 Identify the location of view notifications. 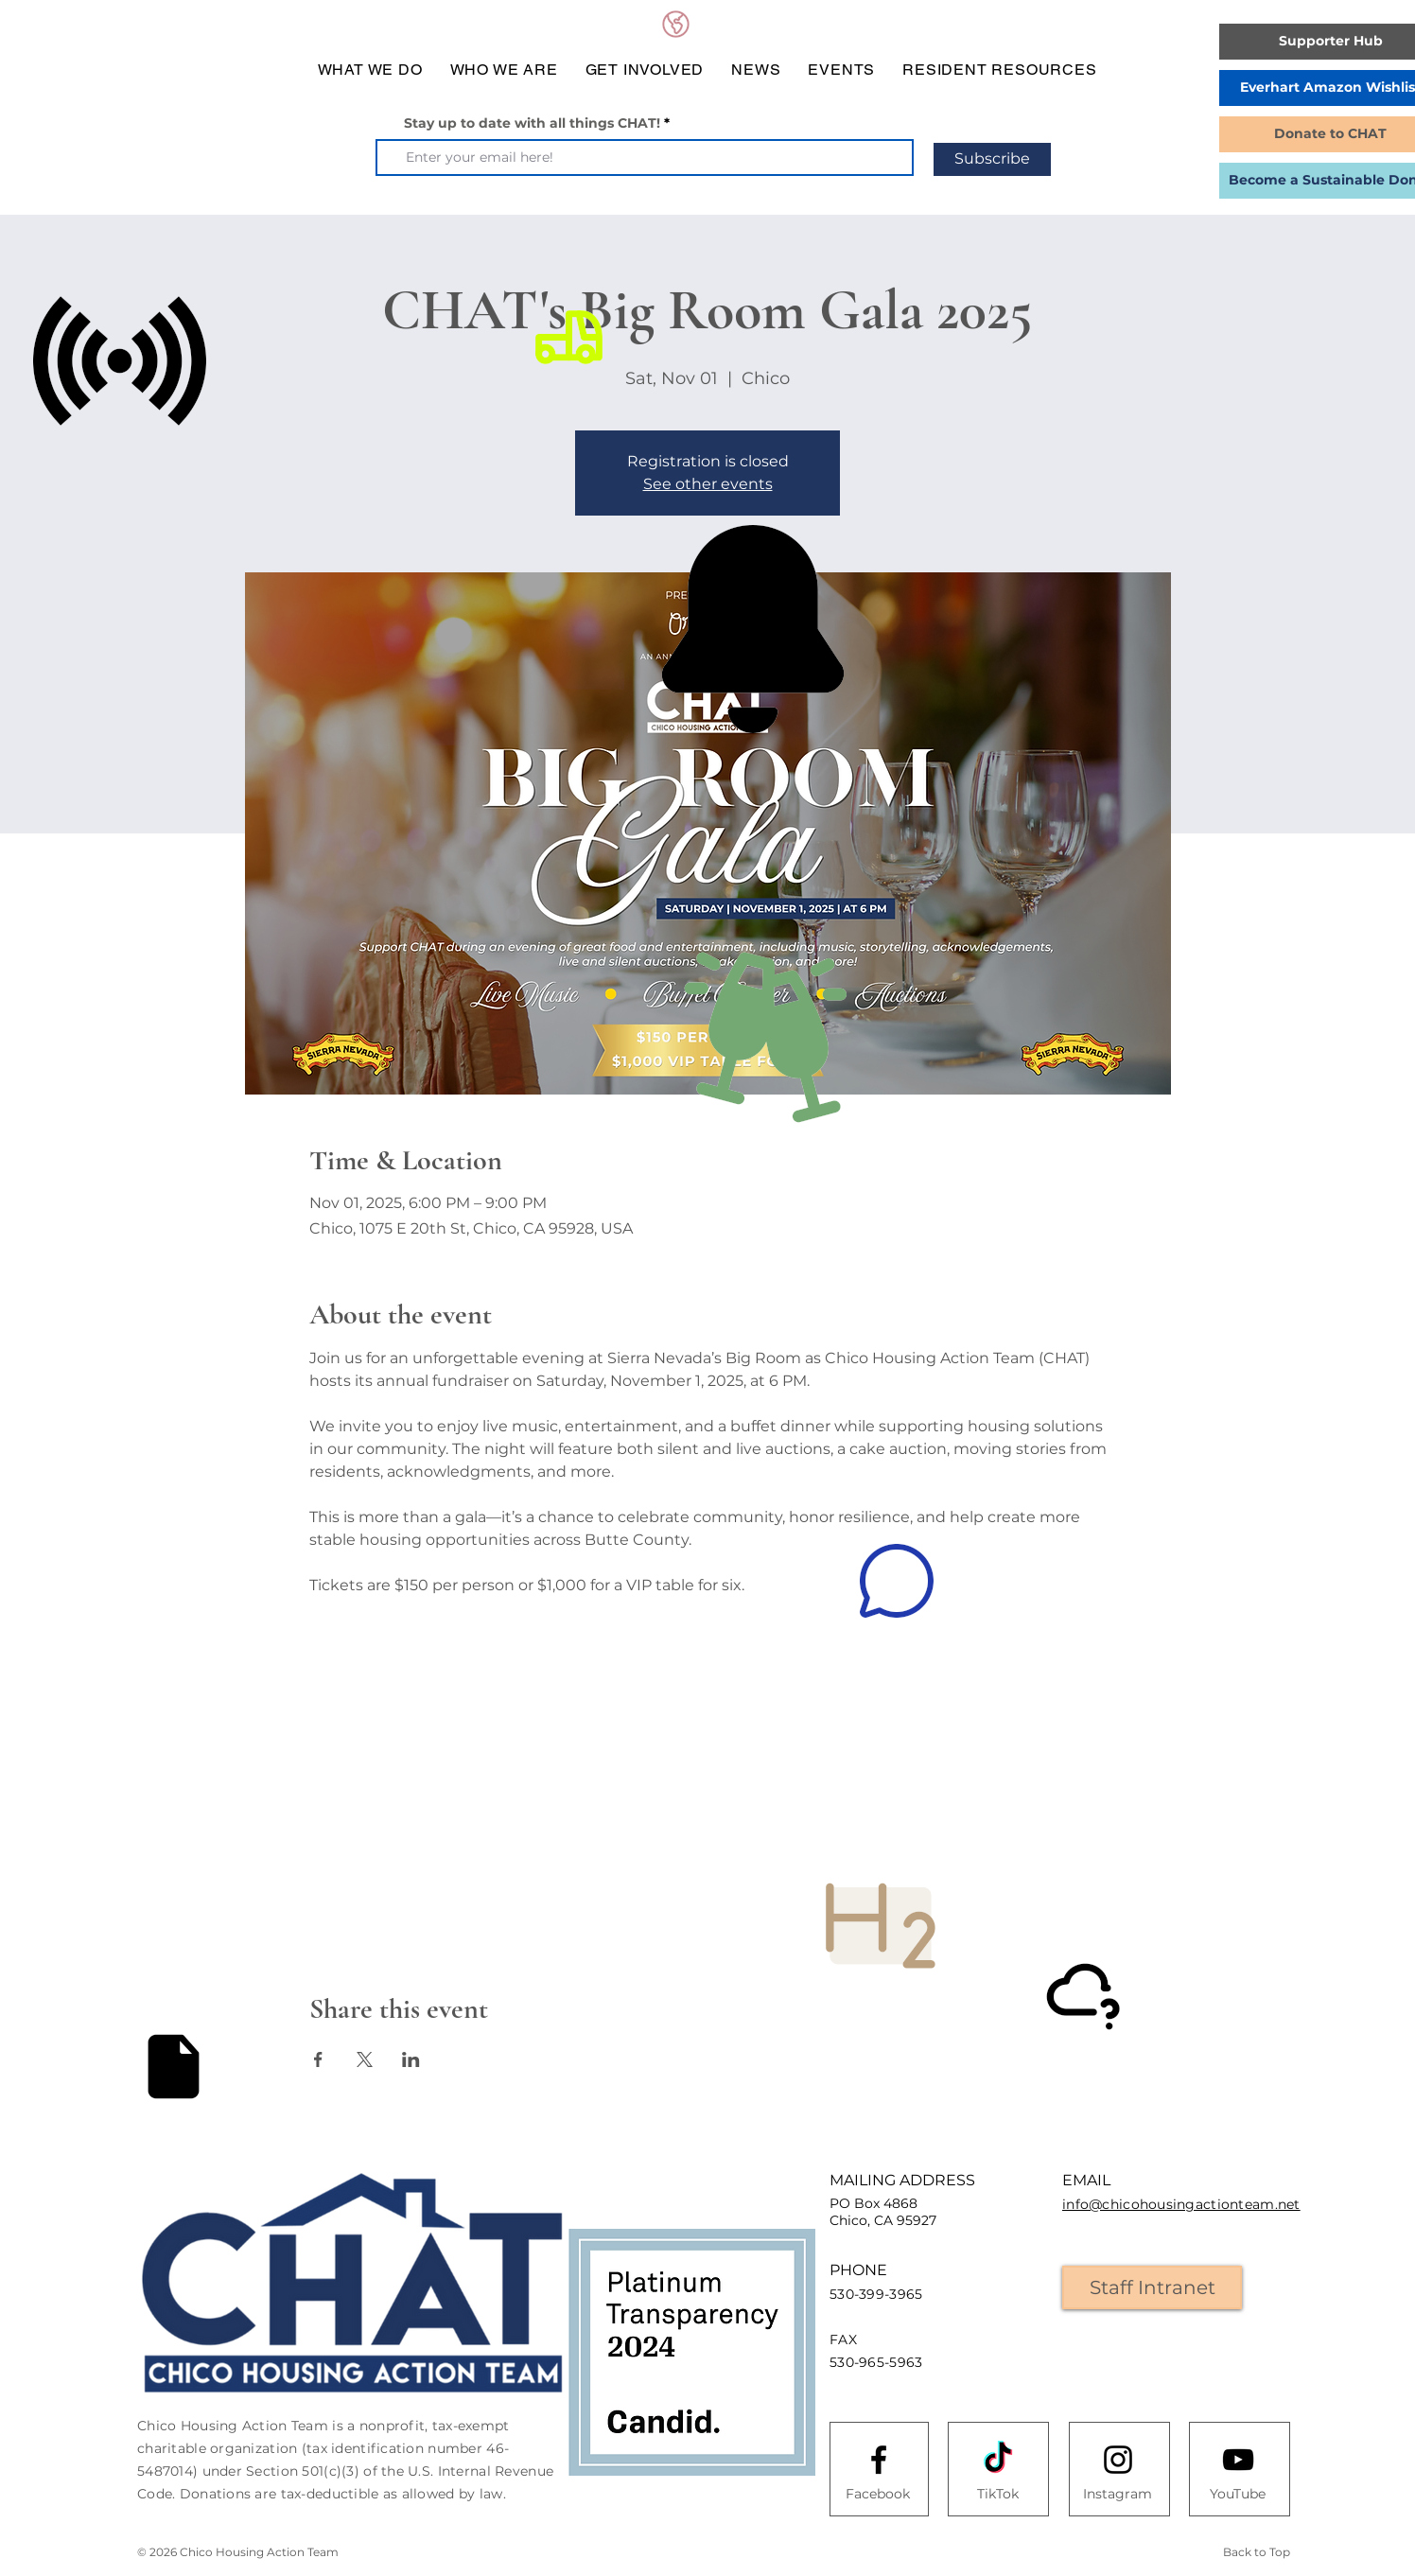
(753, 629).